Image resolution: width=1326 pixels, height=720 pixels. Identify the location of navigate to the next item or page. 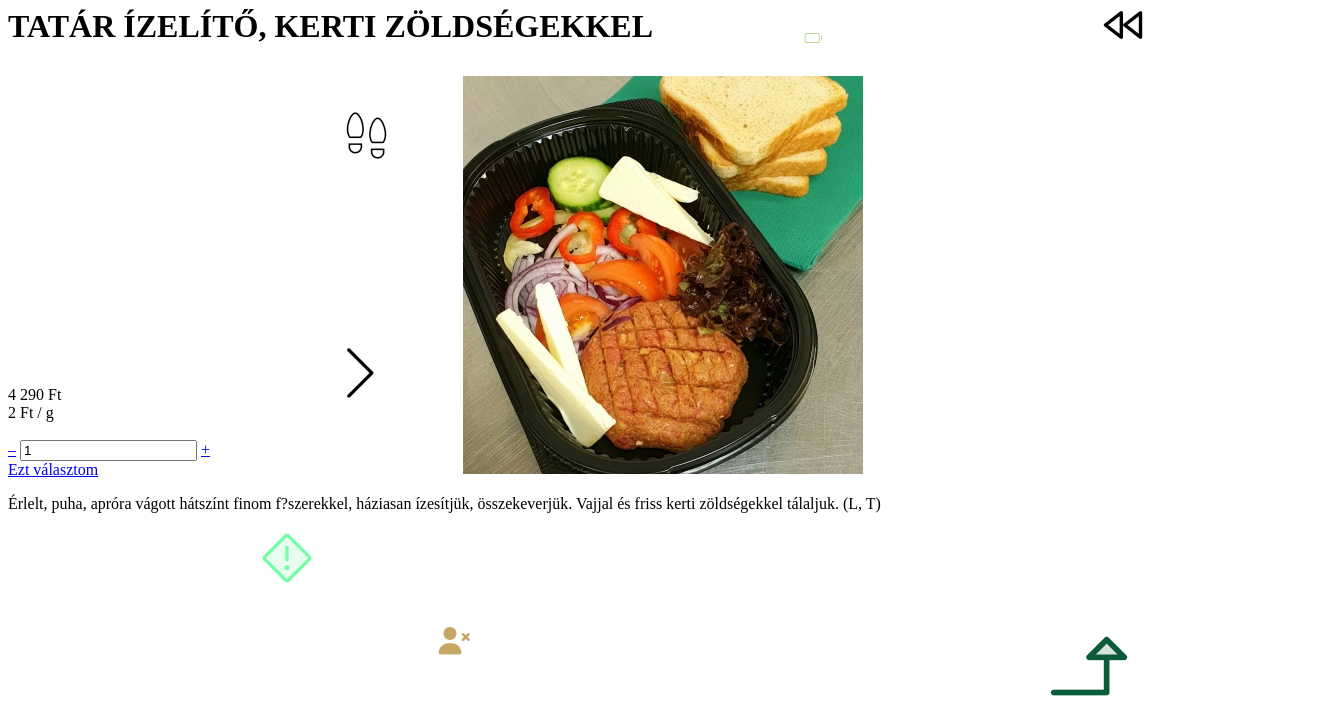
(358, 373).